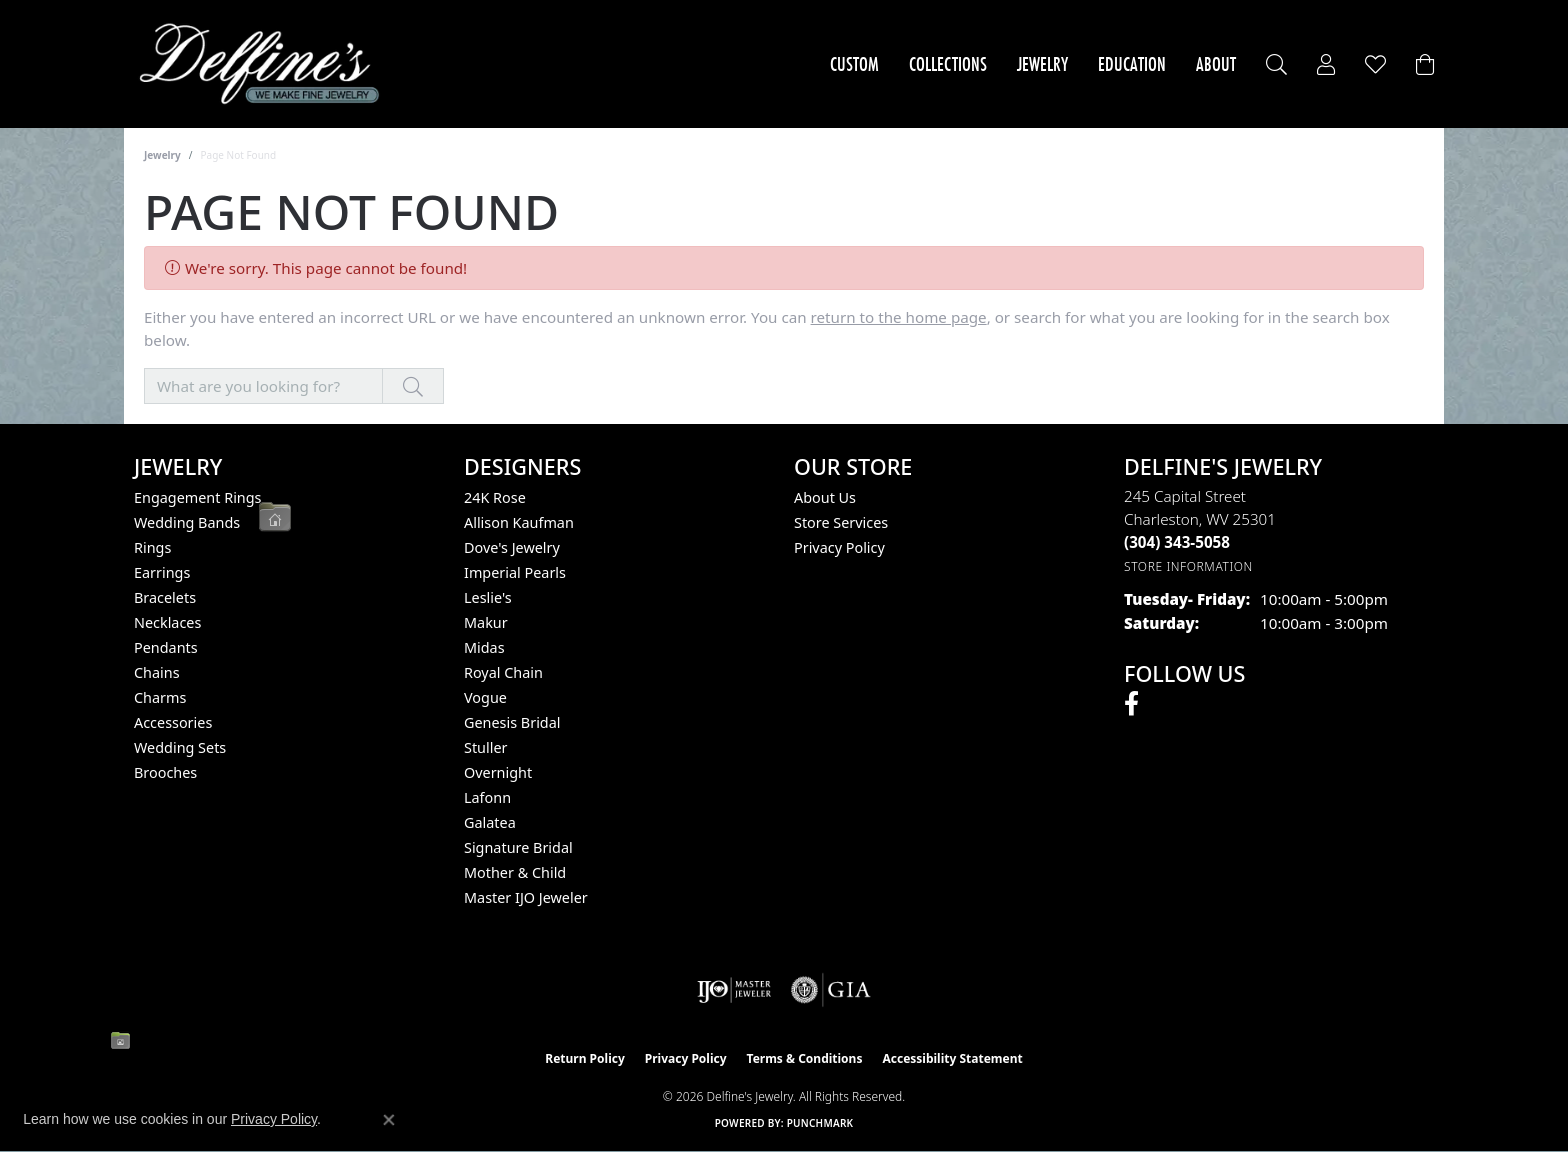  I want to click on open pictures folder, so click(120, 1040).